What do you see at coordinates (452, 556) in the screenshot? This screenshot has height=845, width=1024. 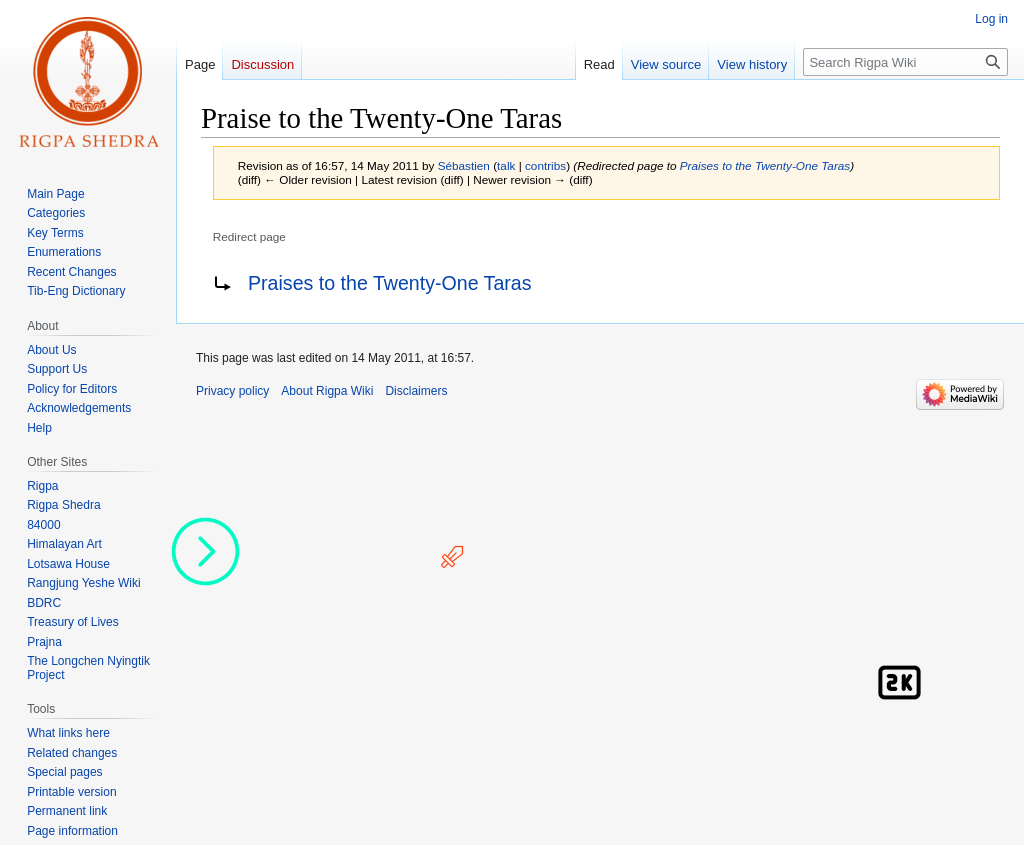 I see `access combat or battle features` at bounding box center [452, 556].